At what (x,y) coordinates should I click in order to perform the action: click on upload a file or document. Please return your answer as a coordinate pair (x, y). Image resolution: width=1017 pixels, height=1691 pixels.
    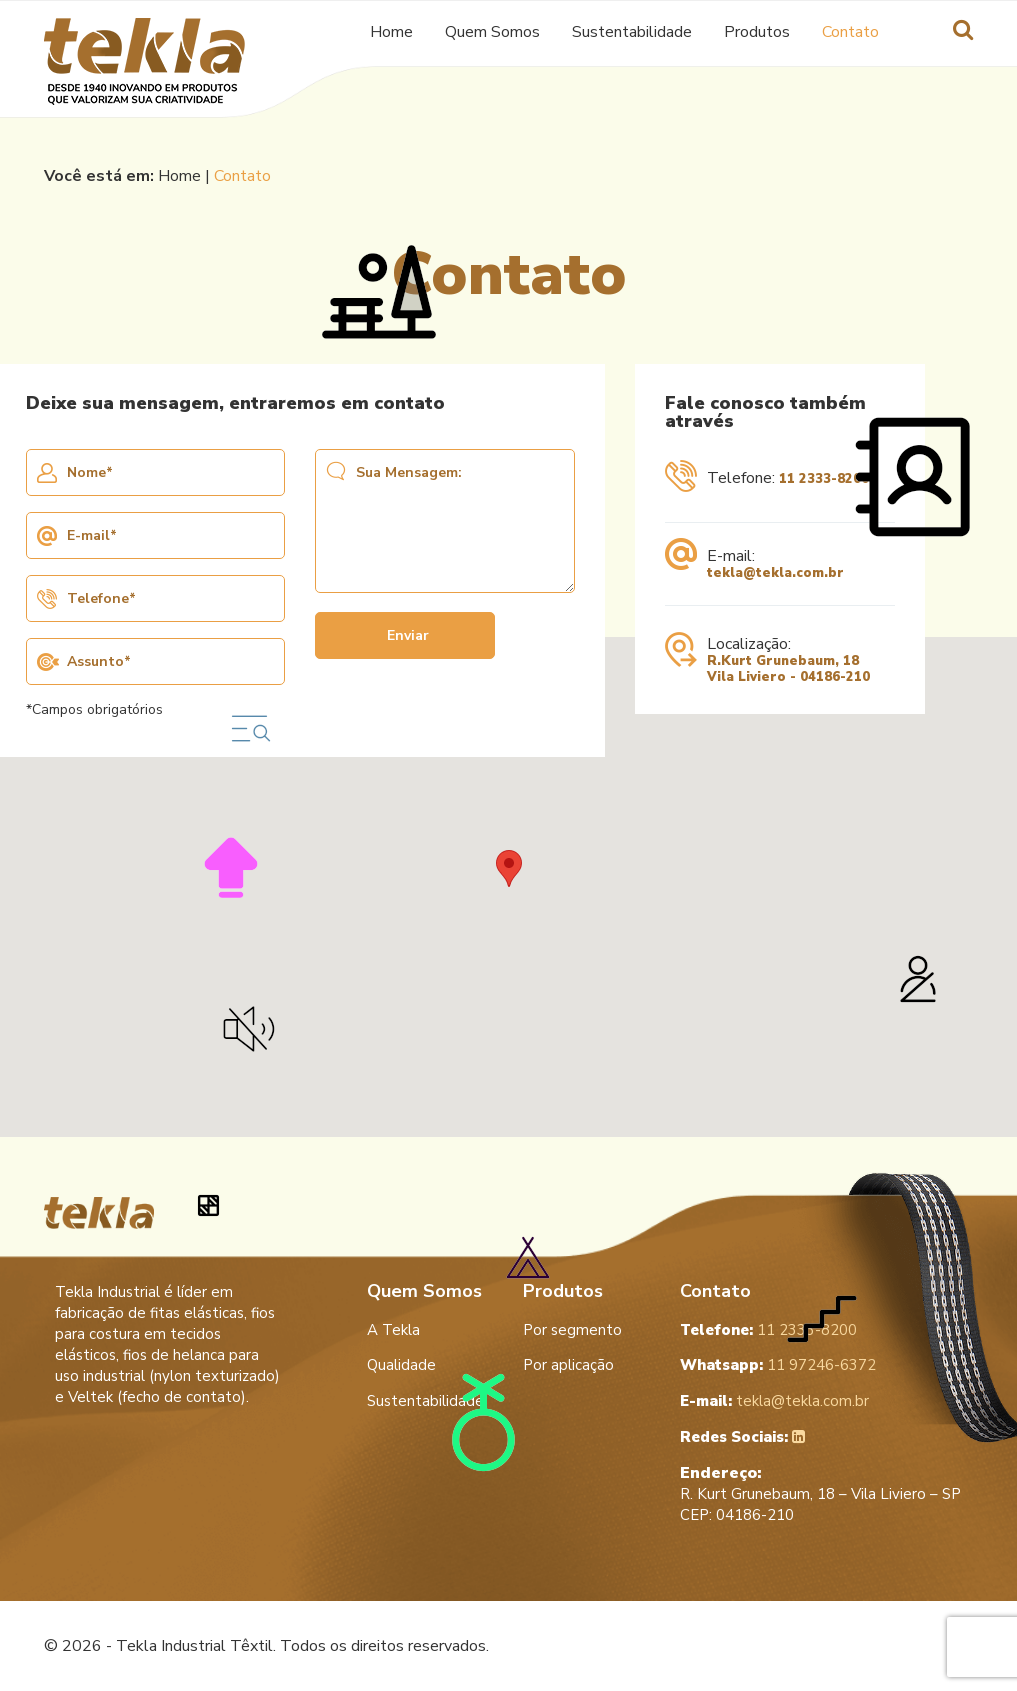
    Looking at the image, I should click on (231, 867).